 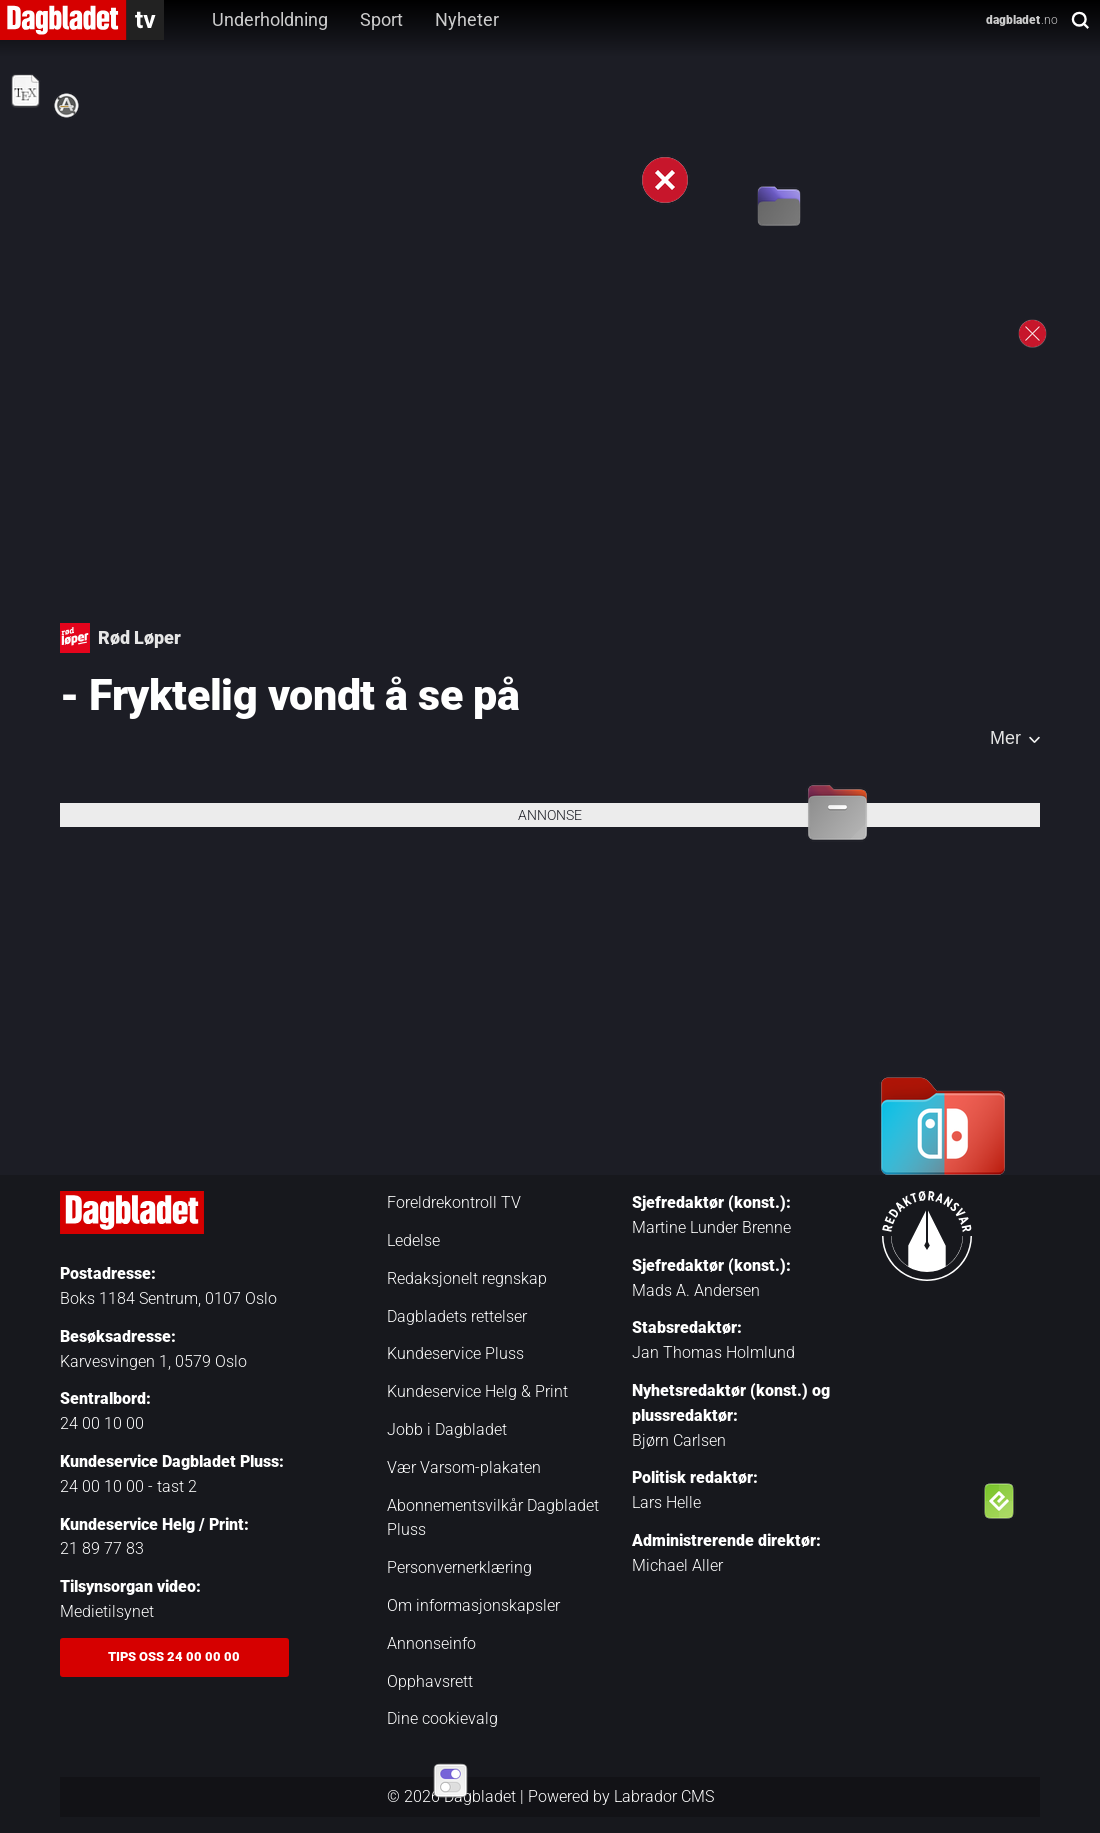 I want to click on folder containing nintendo switch games or related files, so click(x=942, y=1129).